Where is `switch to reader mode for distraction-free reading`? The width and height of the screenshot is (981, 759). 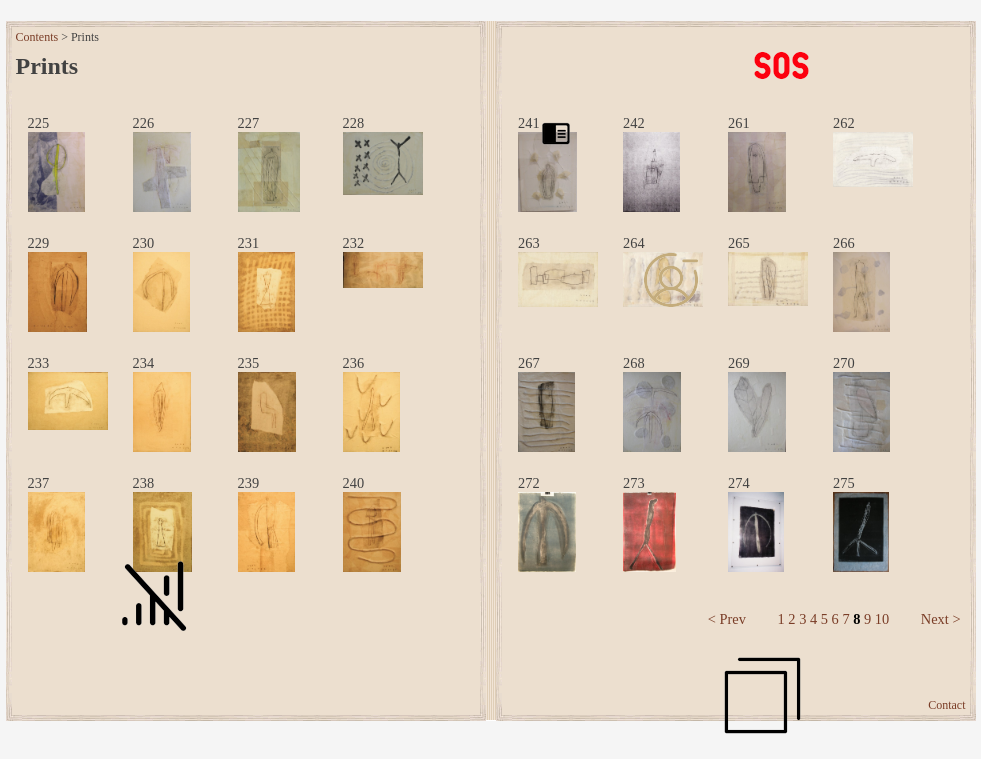
switch to reader mode for distraction-free reading is located at coordinates (556, 133).